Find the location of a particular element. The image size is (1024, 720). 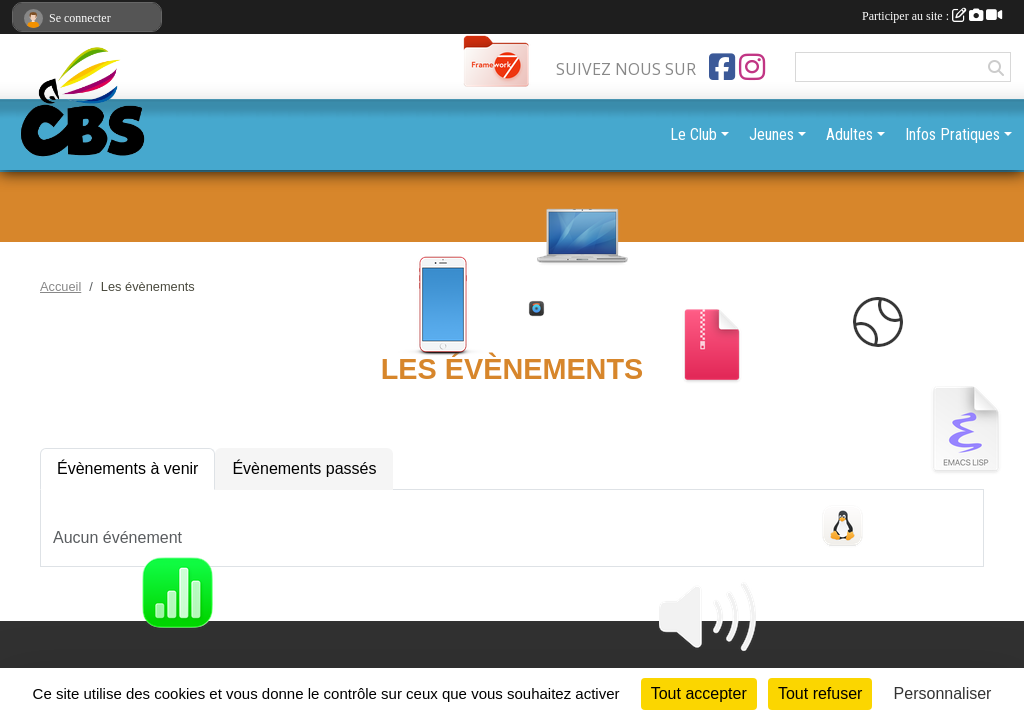

a compressed postscript file is located at coordinates (712, 346).